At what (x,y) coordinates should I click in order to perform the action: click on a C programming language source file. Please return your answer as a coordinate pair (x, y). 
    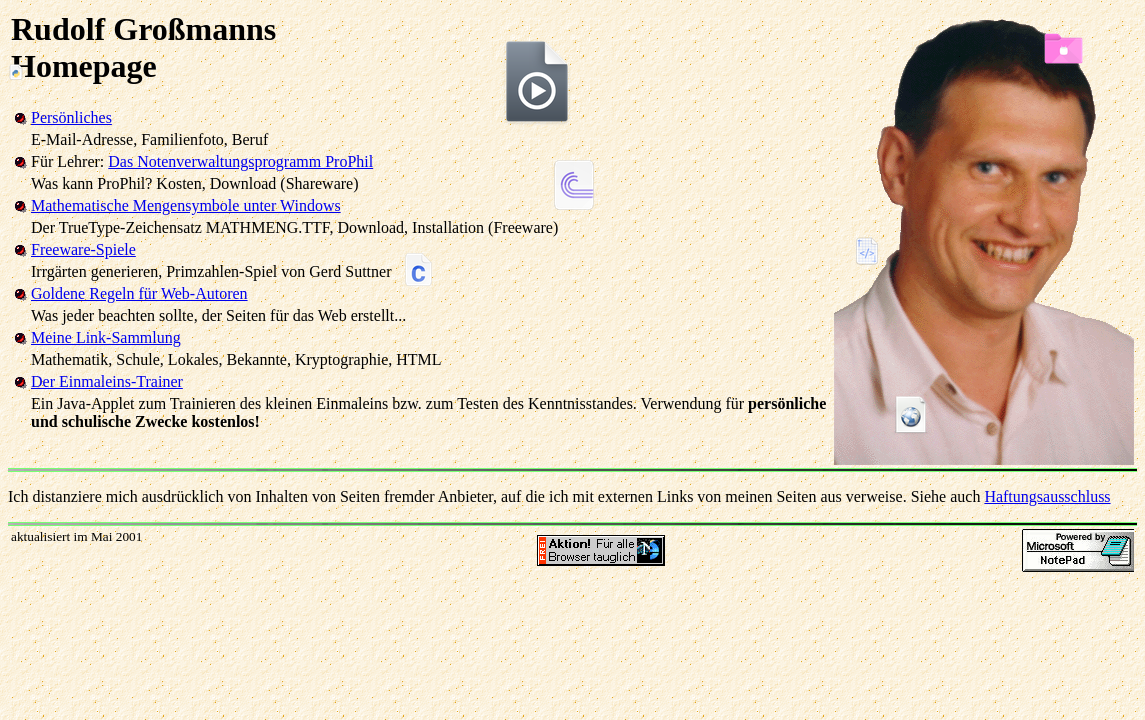
    Looking at the image, I should click on (418, 269).